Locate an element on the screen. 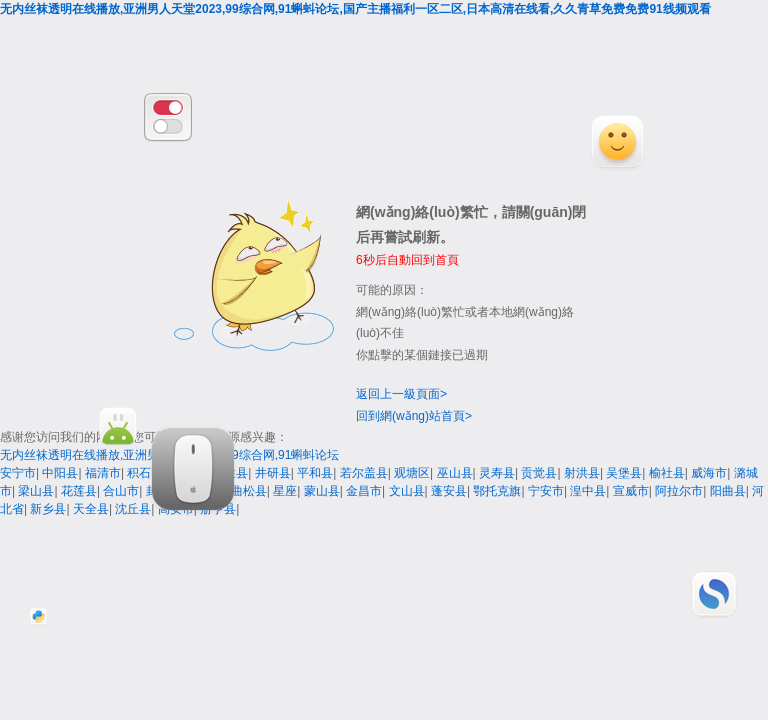 Image resolution: width=768 pixels, height=720 pixels. open desktop preferences or settings is located at coordinates (168, 117).